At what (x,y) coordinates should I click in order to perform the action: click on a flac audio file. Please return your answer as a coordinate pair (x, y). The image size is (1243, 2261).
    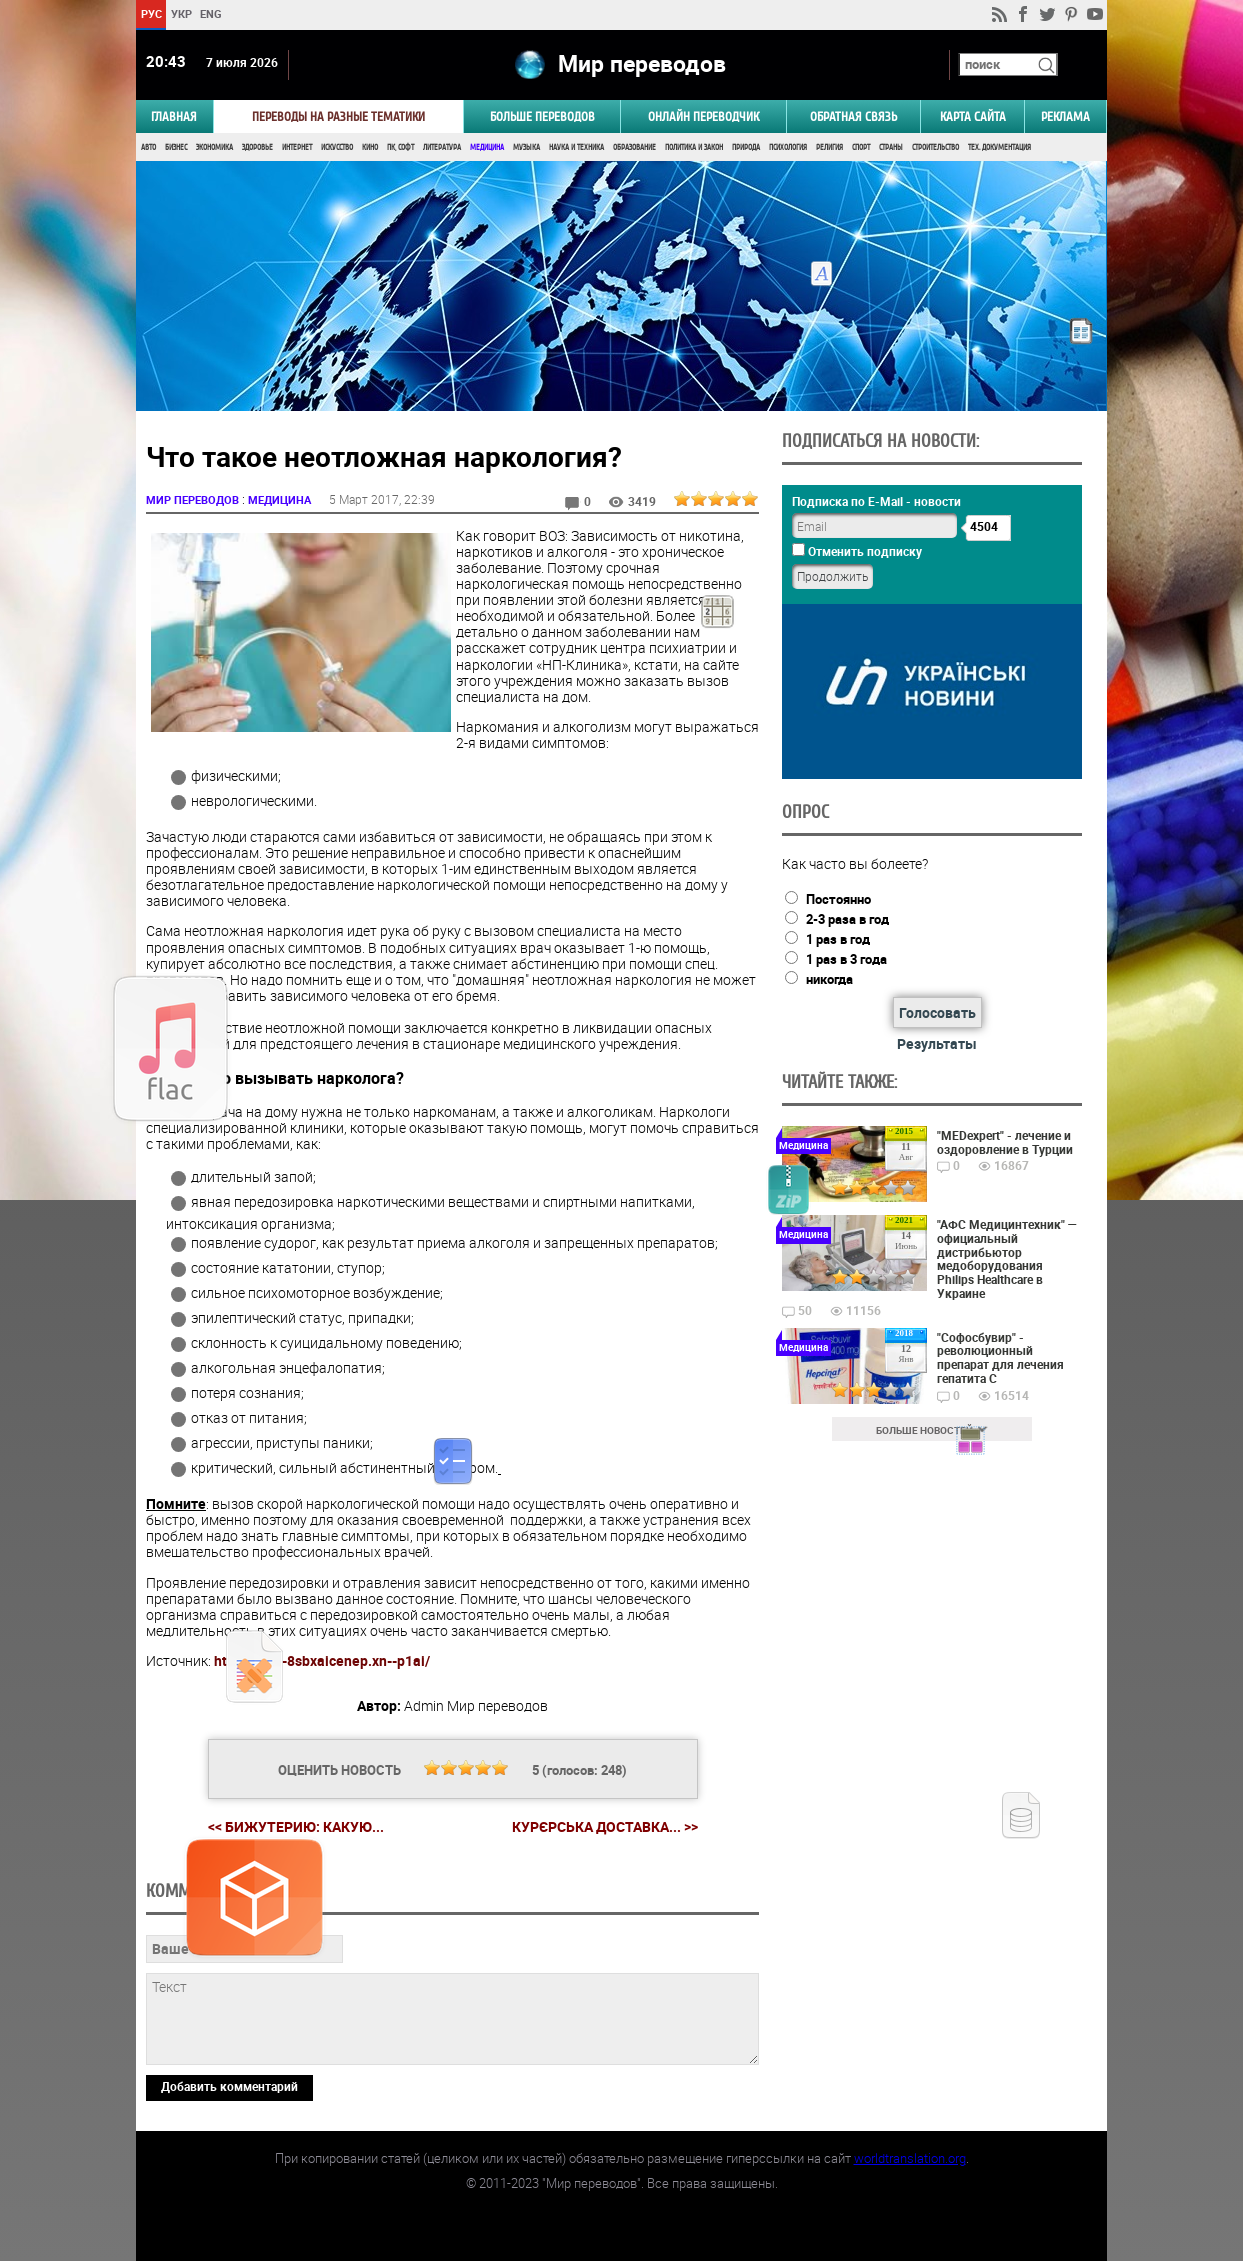
    Looking at the image, I should click on (170, 1048).